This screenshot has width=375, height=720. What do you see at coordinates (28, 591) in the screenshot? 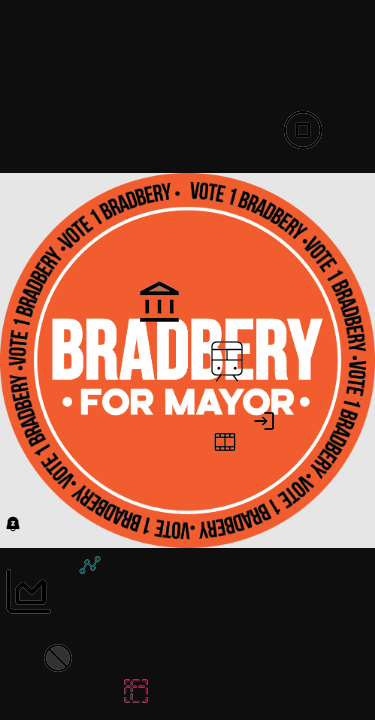
I see `view area chart analytics` at bounding box center [28, 591].